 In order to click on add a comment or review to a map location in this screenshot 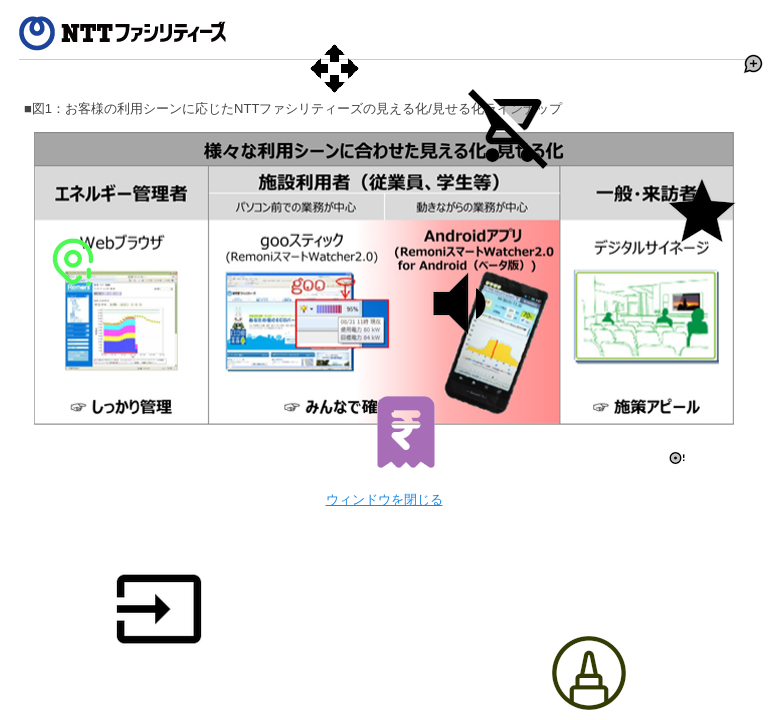, I will do `click(753, 63)`.